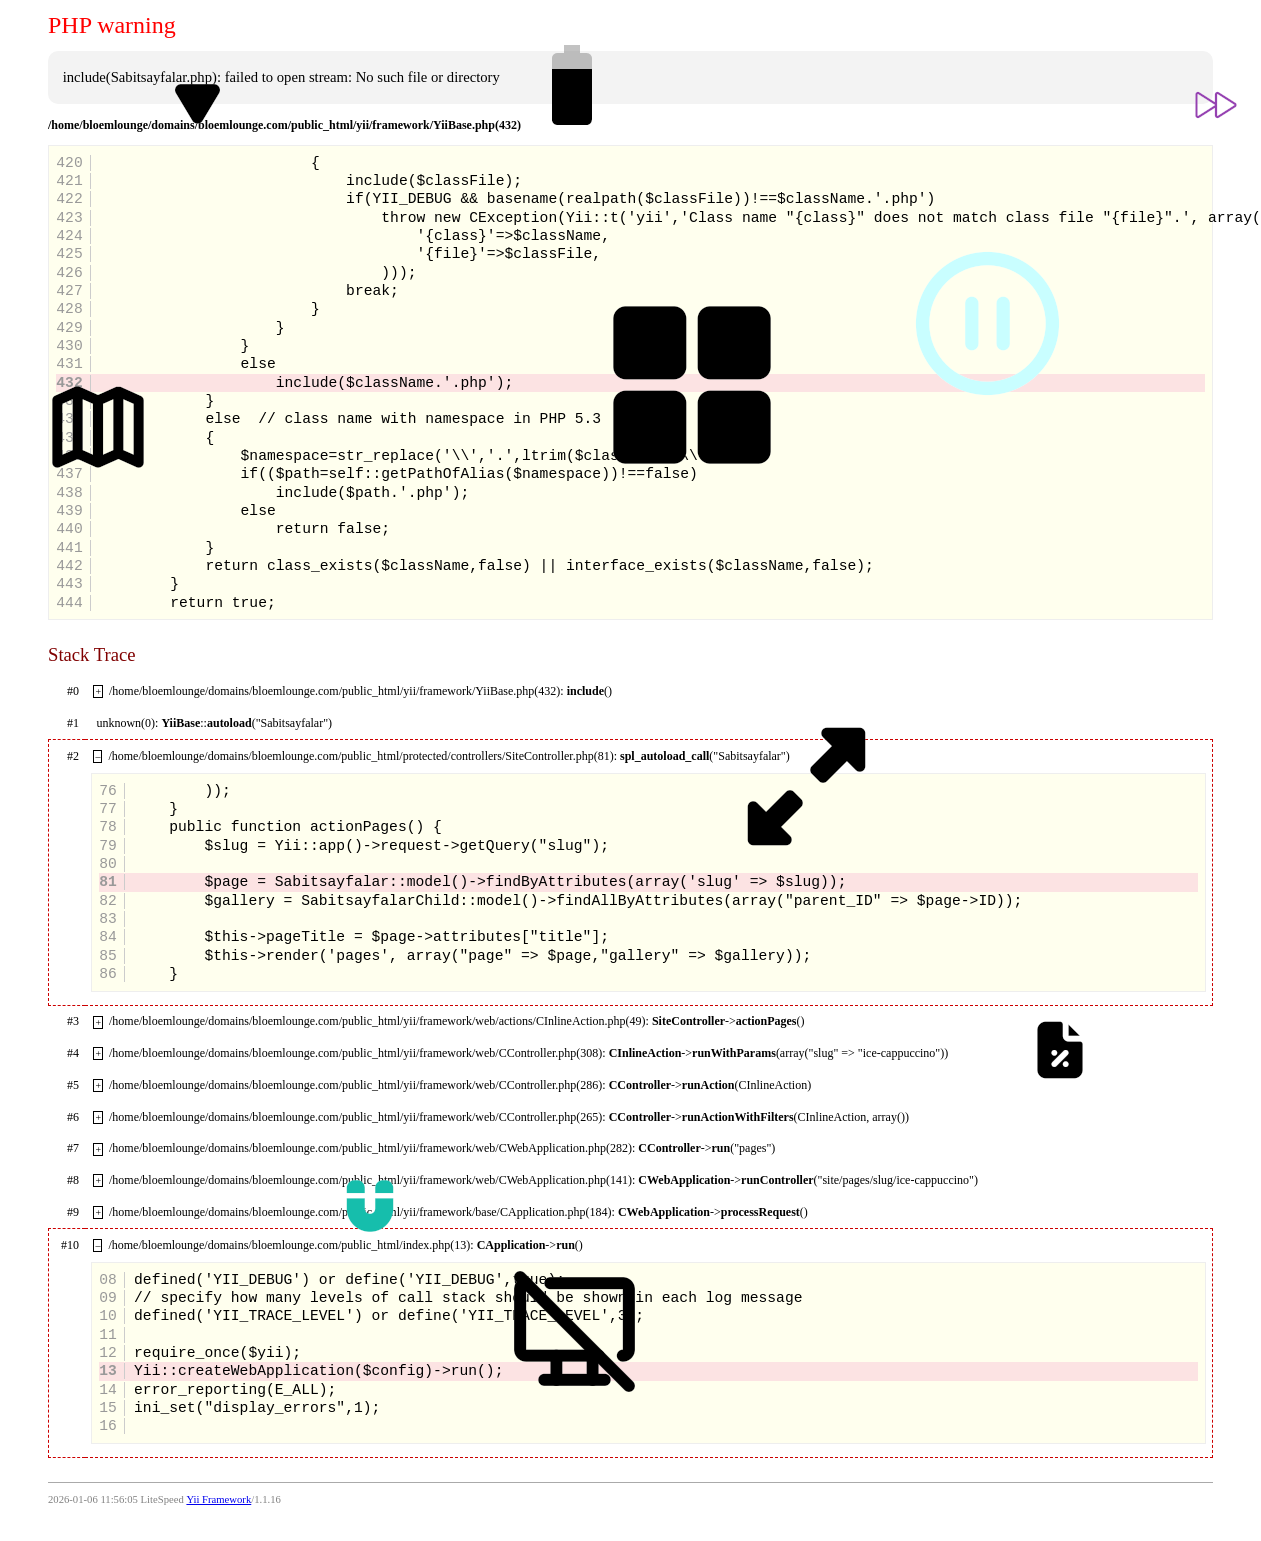  I want to click on view items in grid layout, so click(692, 385).